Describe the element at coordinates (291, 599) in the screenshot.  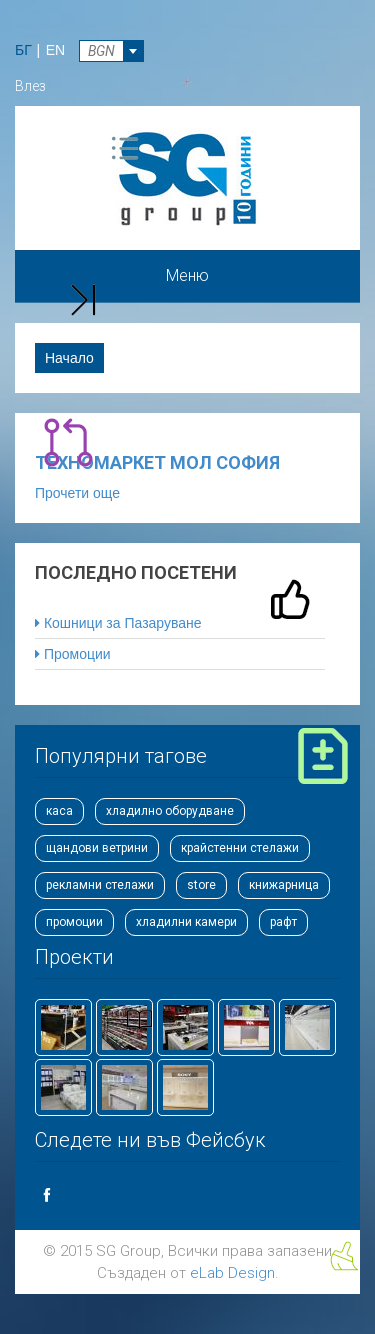
I see `like or upvote content` at that location.